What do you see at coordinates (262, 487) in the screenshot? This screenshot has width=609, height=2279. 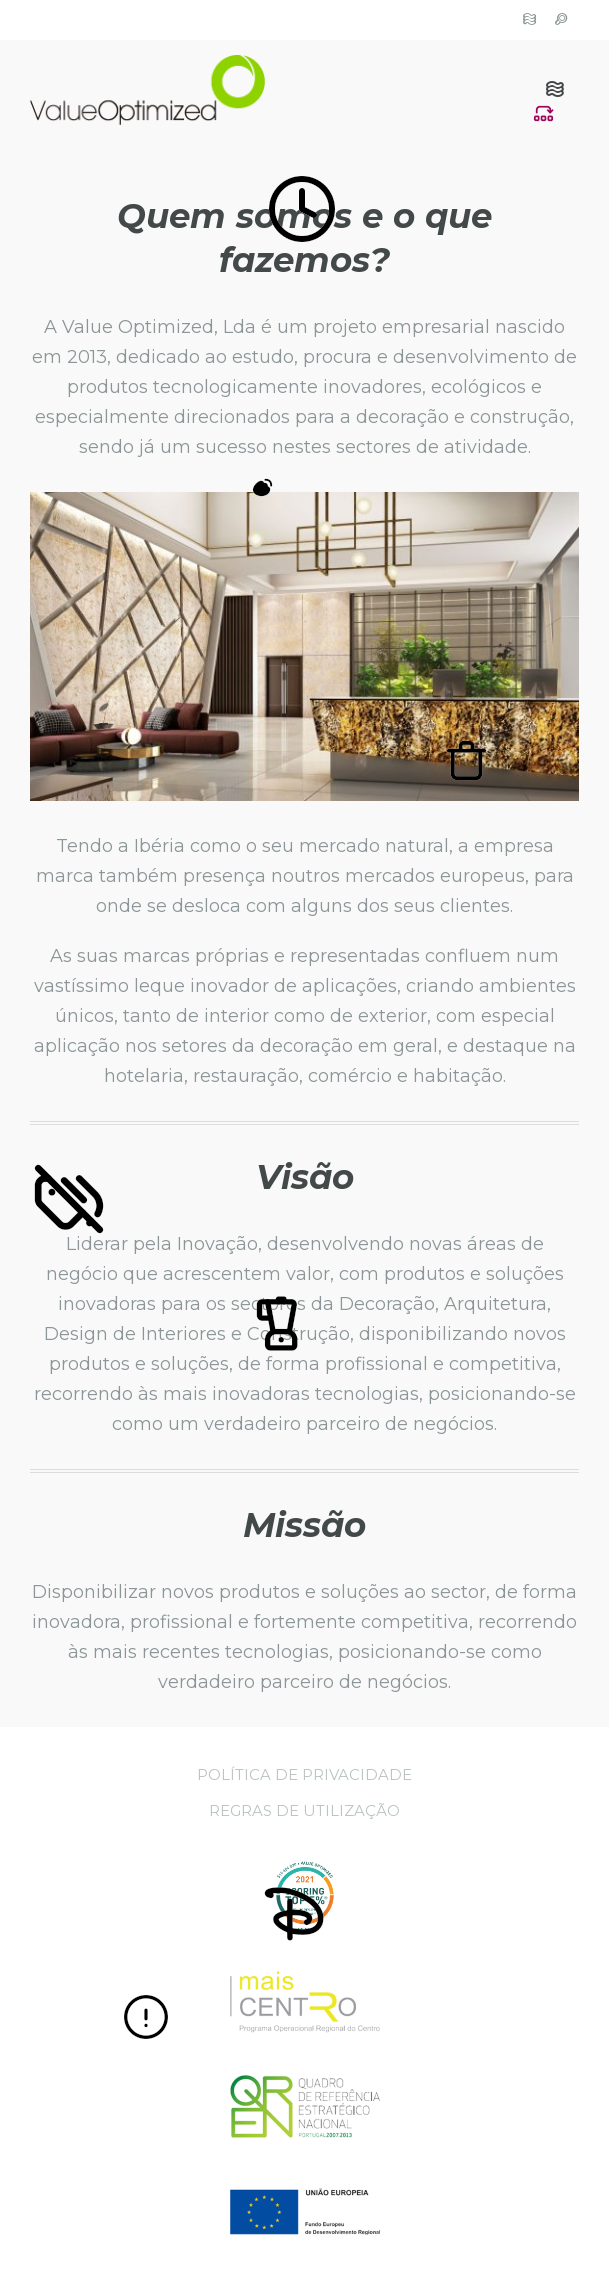 I see `open weibo app` at bounding box center [262, 487].